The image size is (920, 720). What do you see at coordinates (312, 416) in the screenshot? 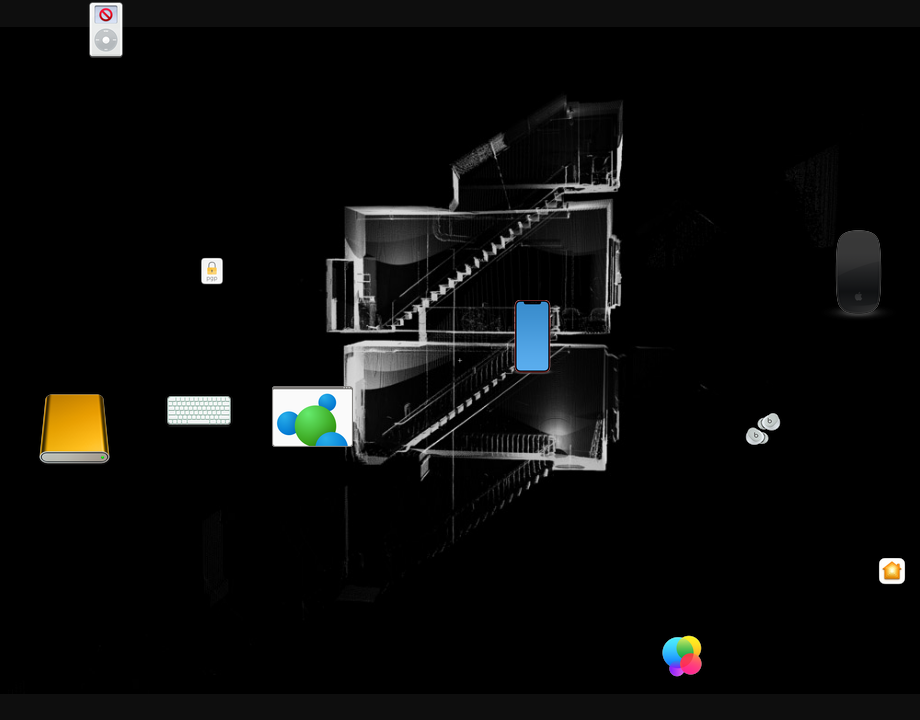
I see `open windows homegroup settings` at bounding box center [312, 416].